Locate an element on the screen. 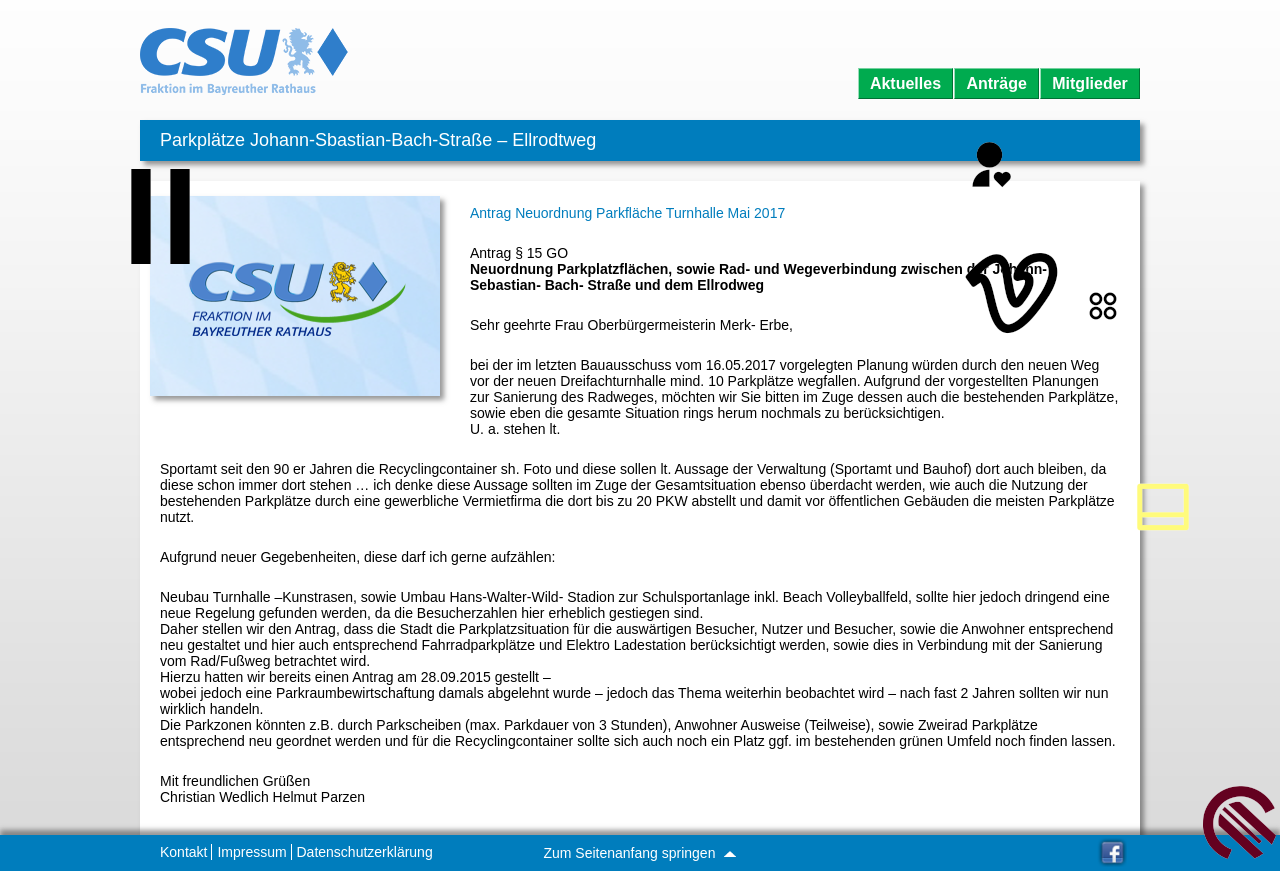 This screenshot has height=871, width=1280. switch to bottom panel layout is located at coordinates (1163, 507).